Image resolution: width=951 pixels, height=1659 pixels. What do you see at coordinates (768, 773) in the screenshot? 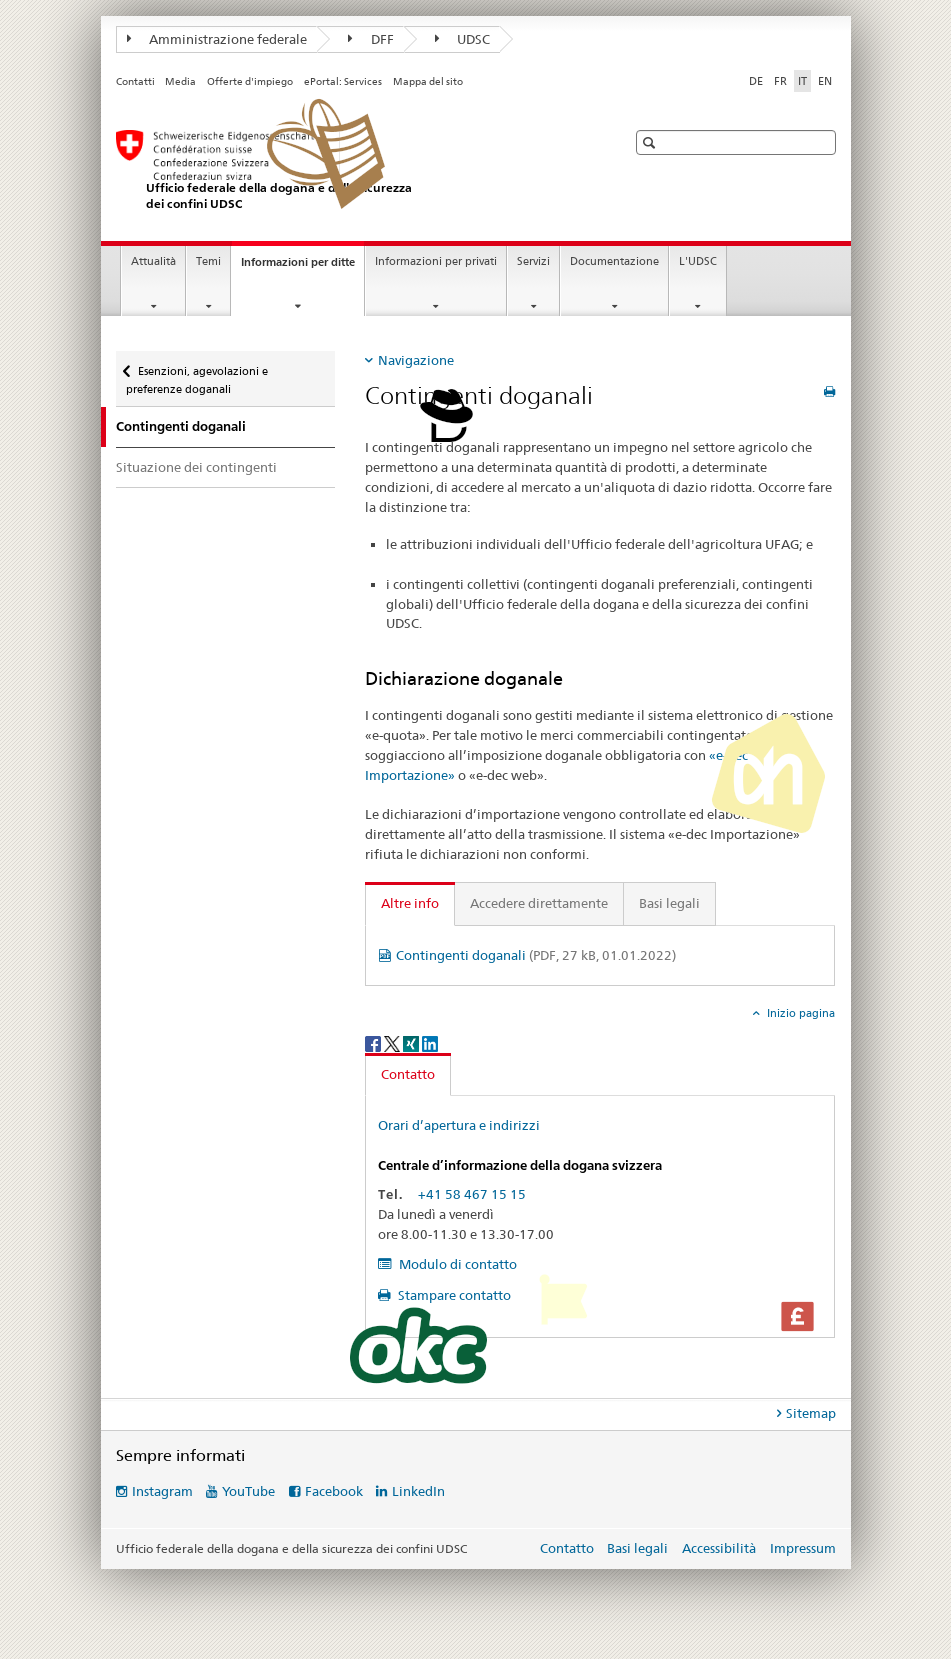
I see `open the Albert Heijn grocery store app` at bounding box center [768, 773].